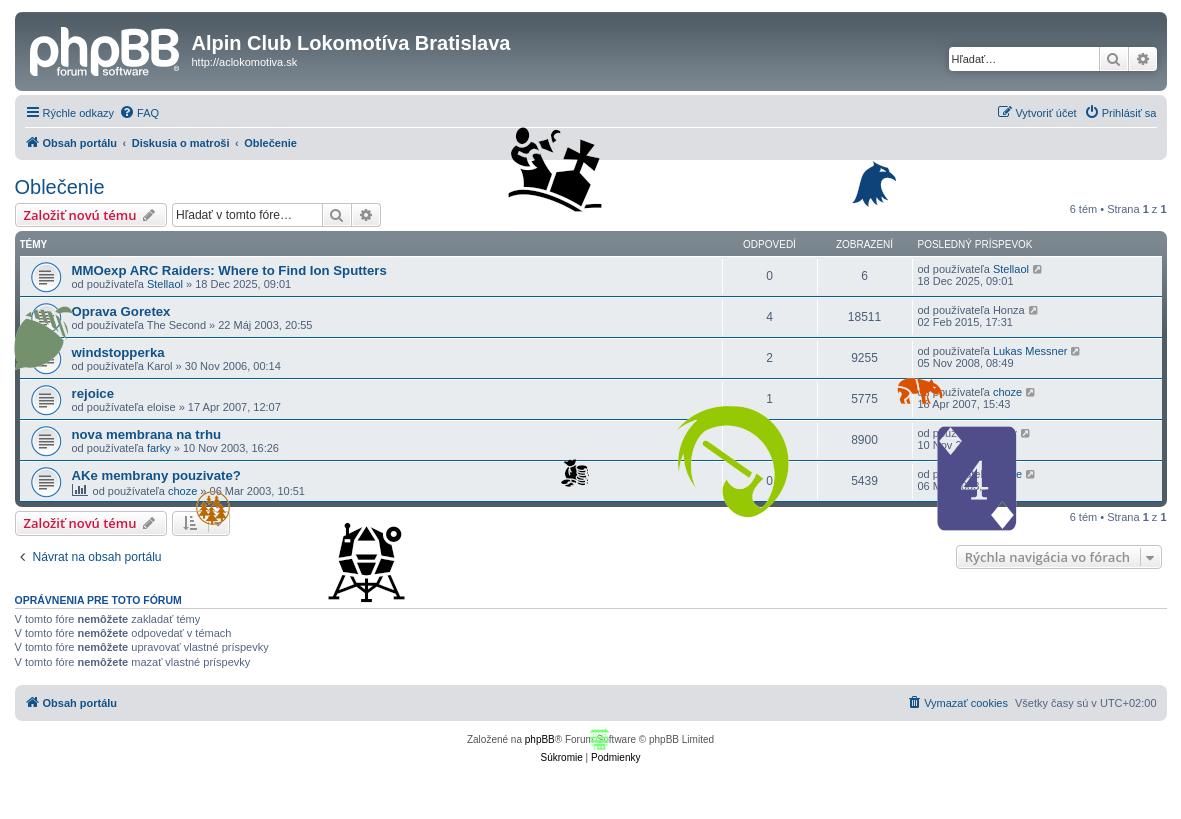  Describe the element at coordinates (920, 391) in the screenshot. I see `tapir animal icon for wildlife or nature-themed game` at that location.